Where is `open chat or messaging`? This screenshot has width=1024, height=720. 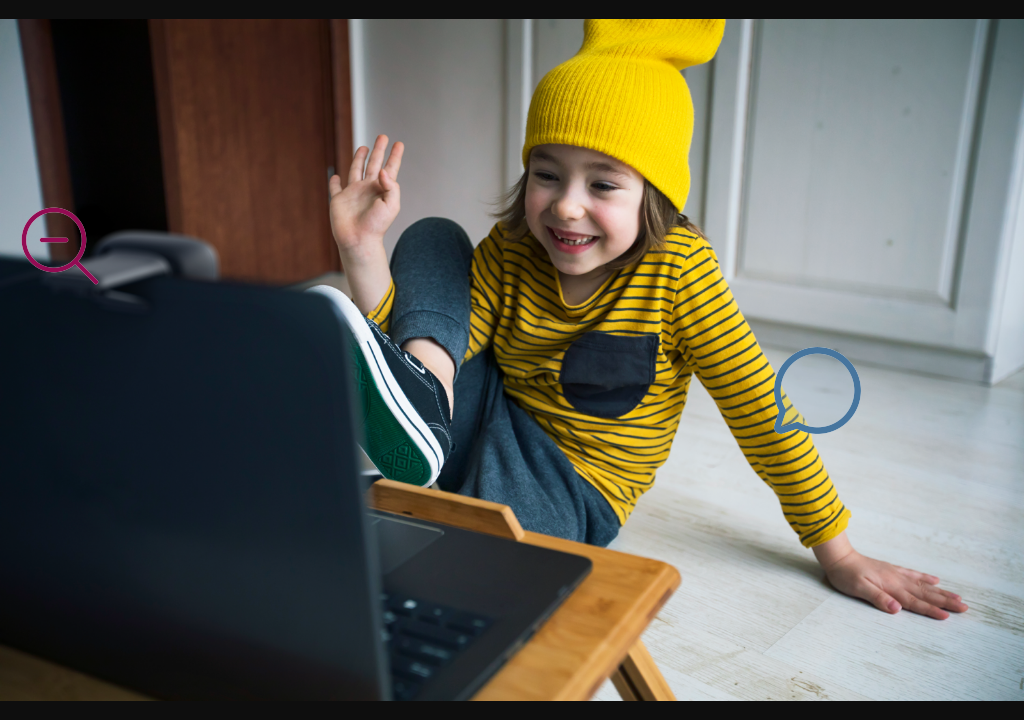 open chat or messaging is located at coordinates (817, 390).